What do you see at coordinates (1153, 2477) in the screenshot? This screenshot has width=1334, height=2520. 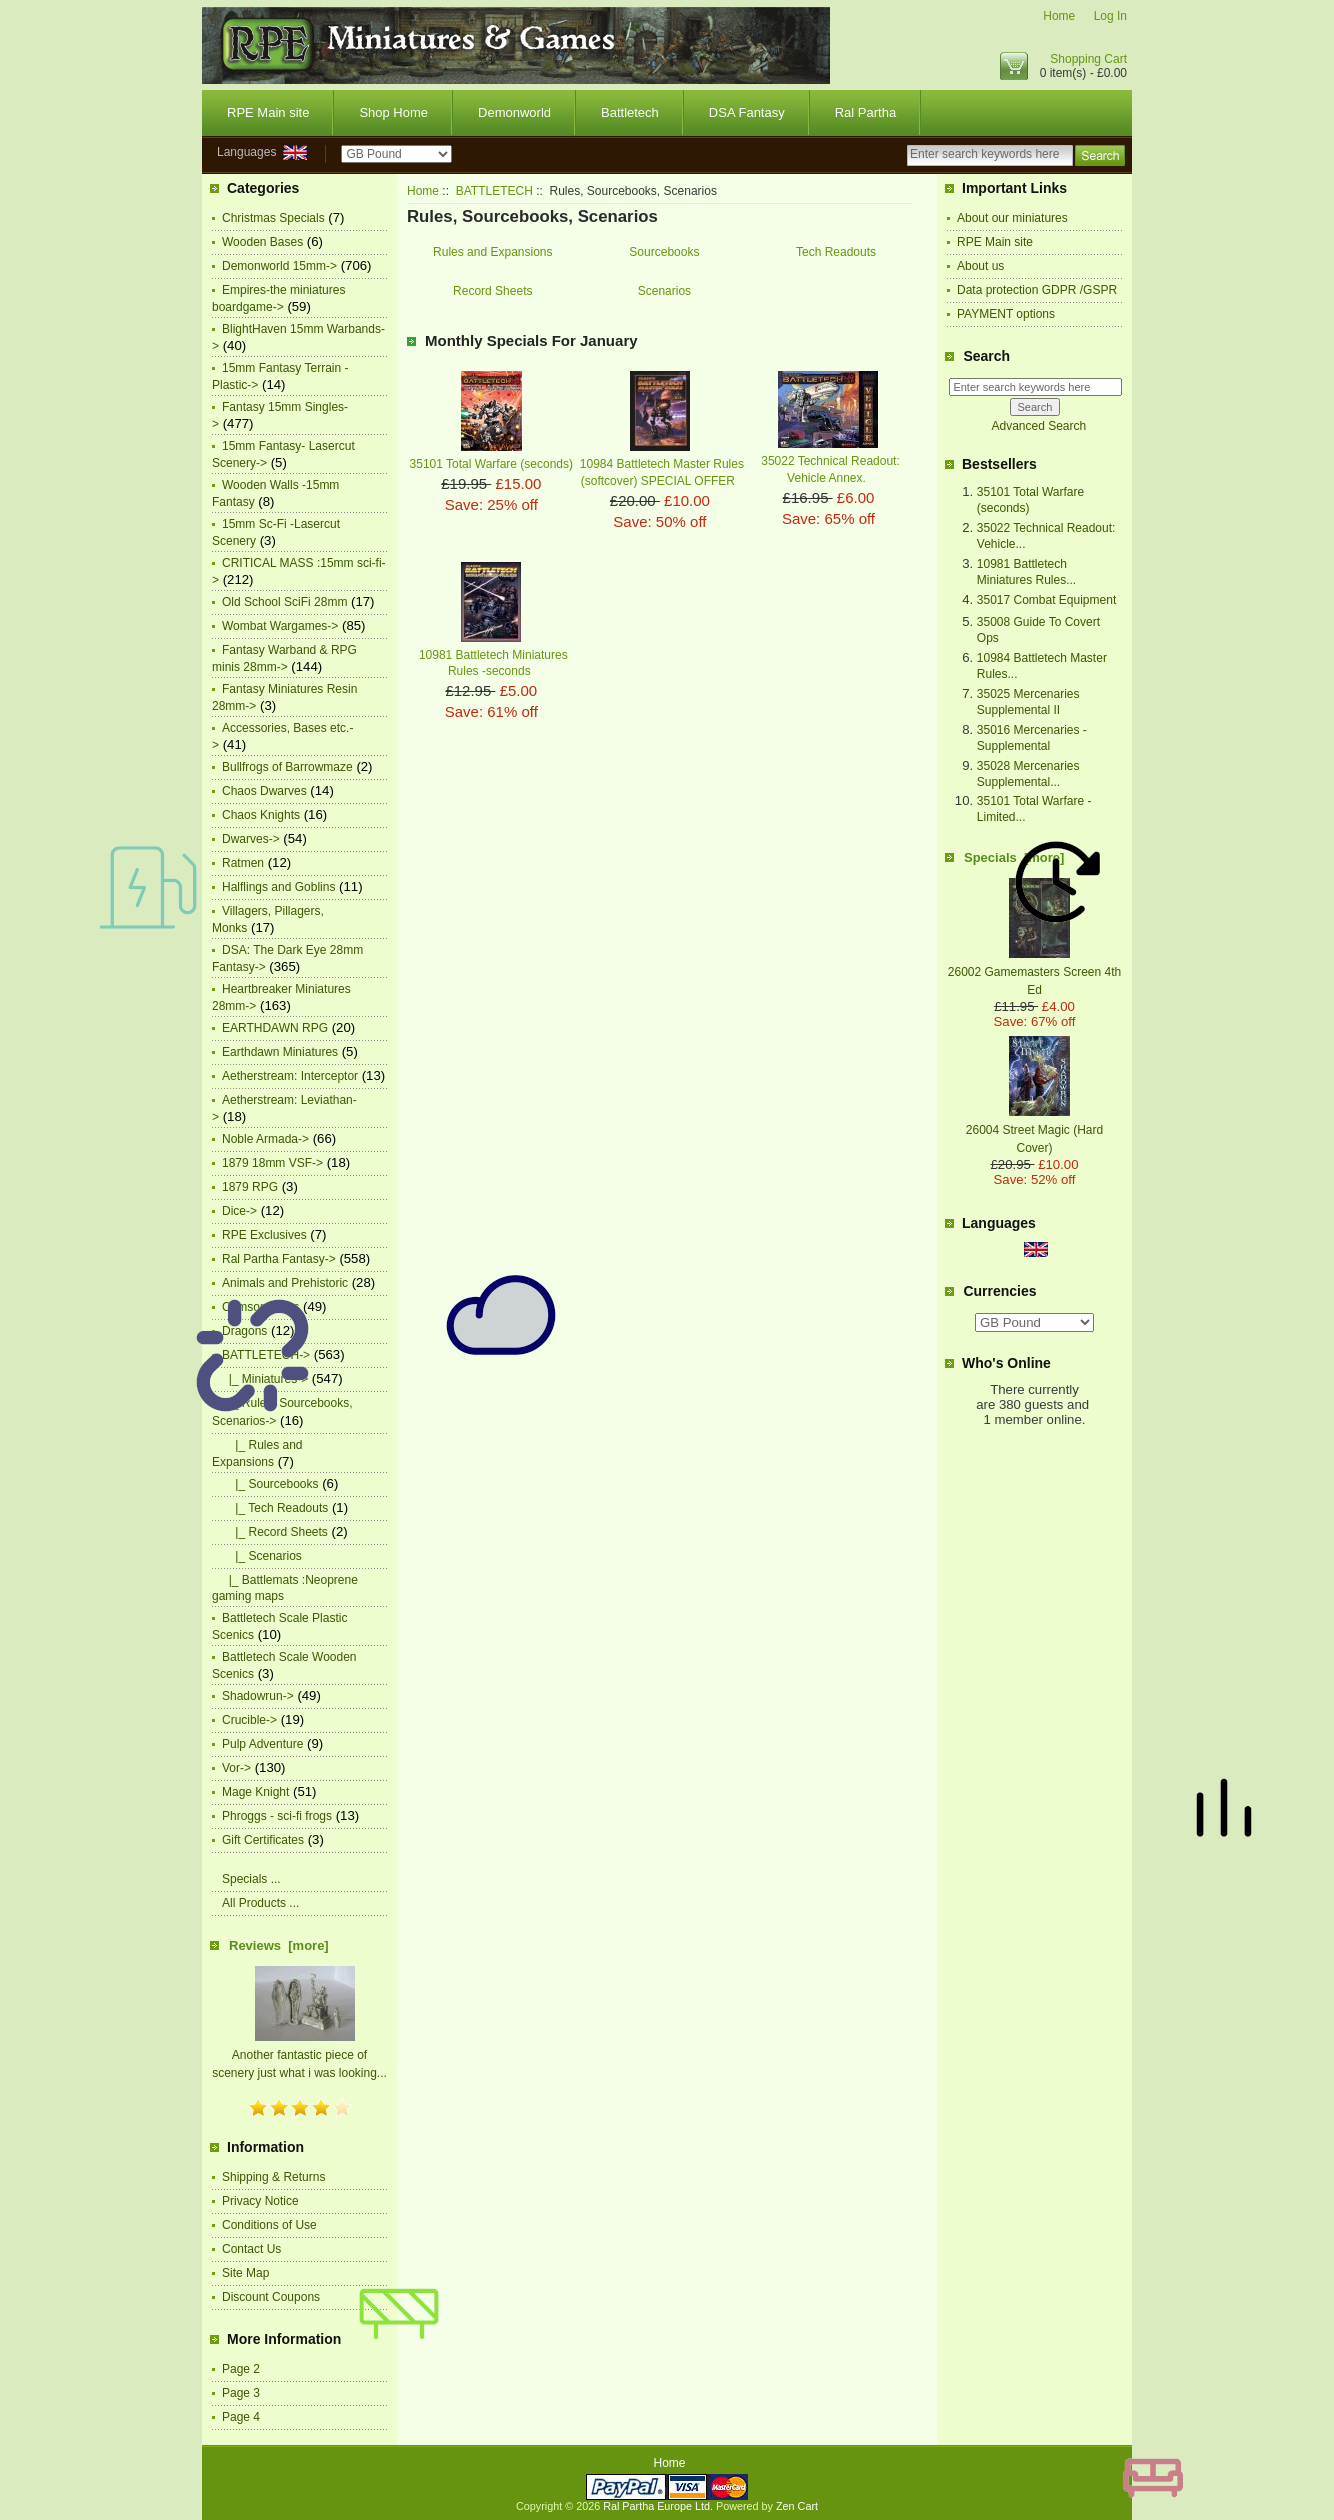 I see `browse furniture or home decor items` at bounding box center [1153, 2477].